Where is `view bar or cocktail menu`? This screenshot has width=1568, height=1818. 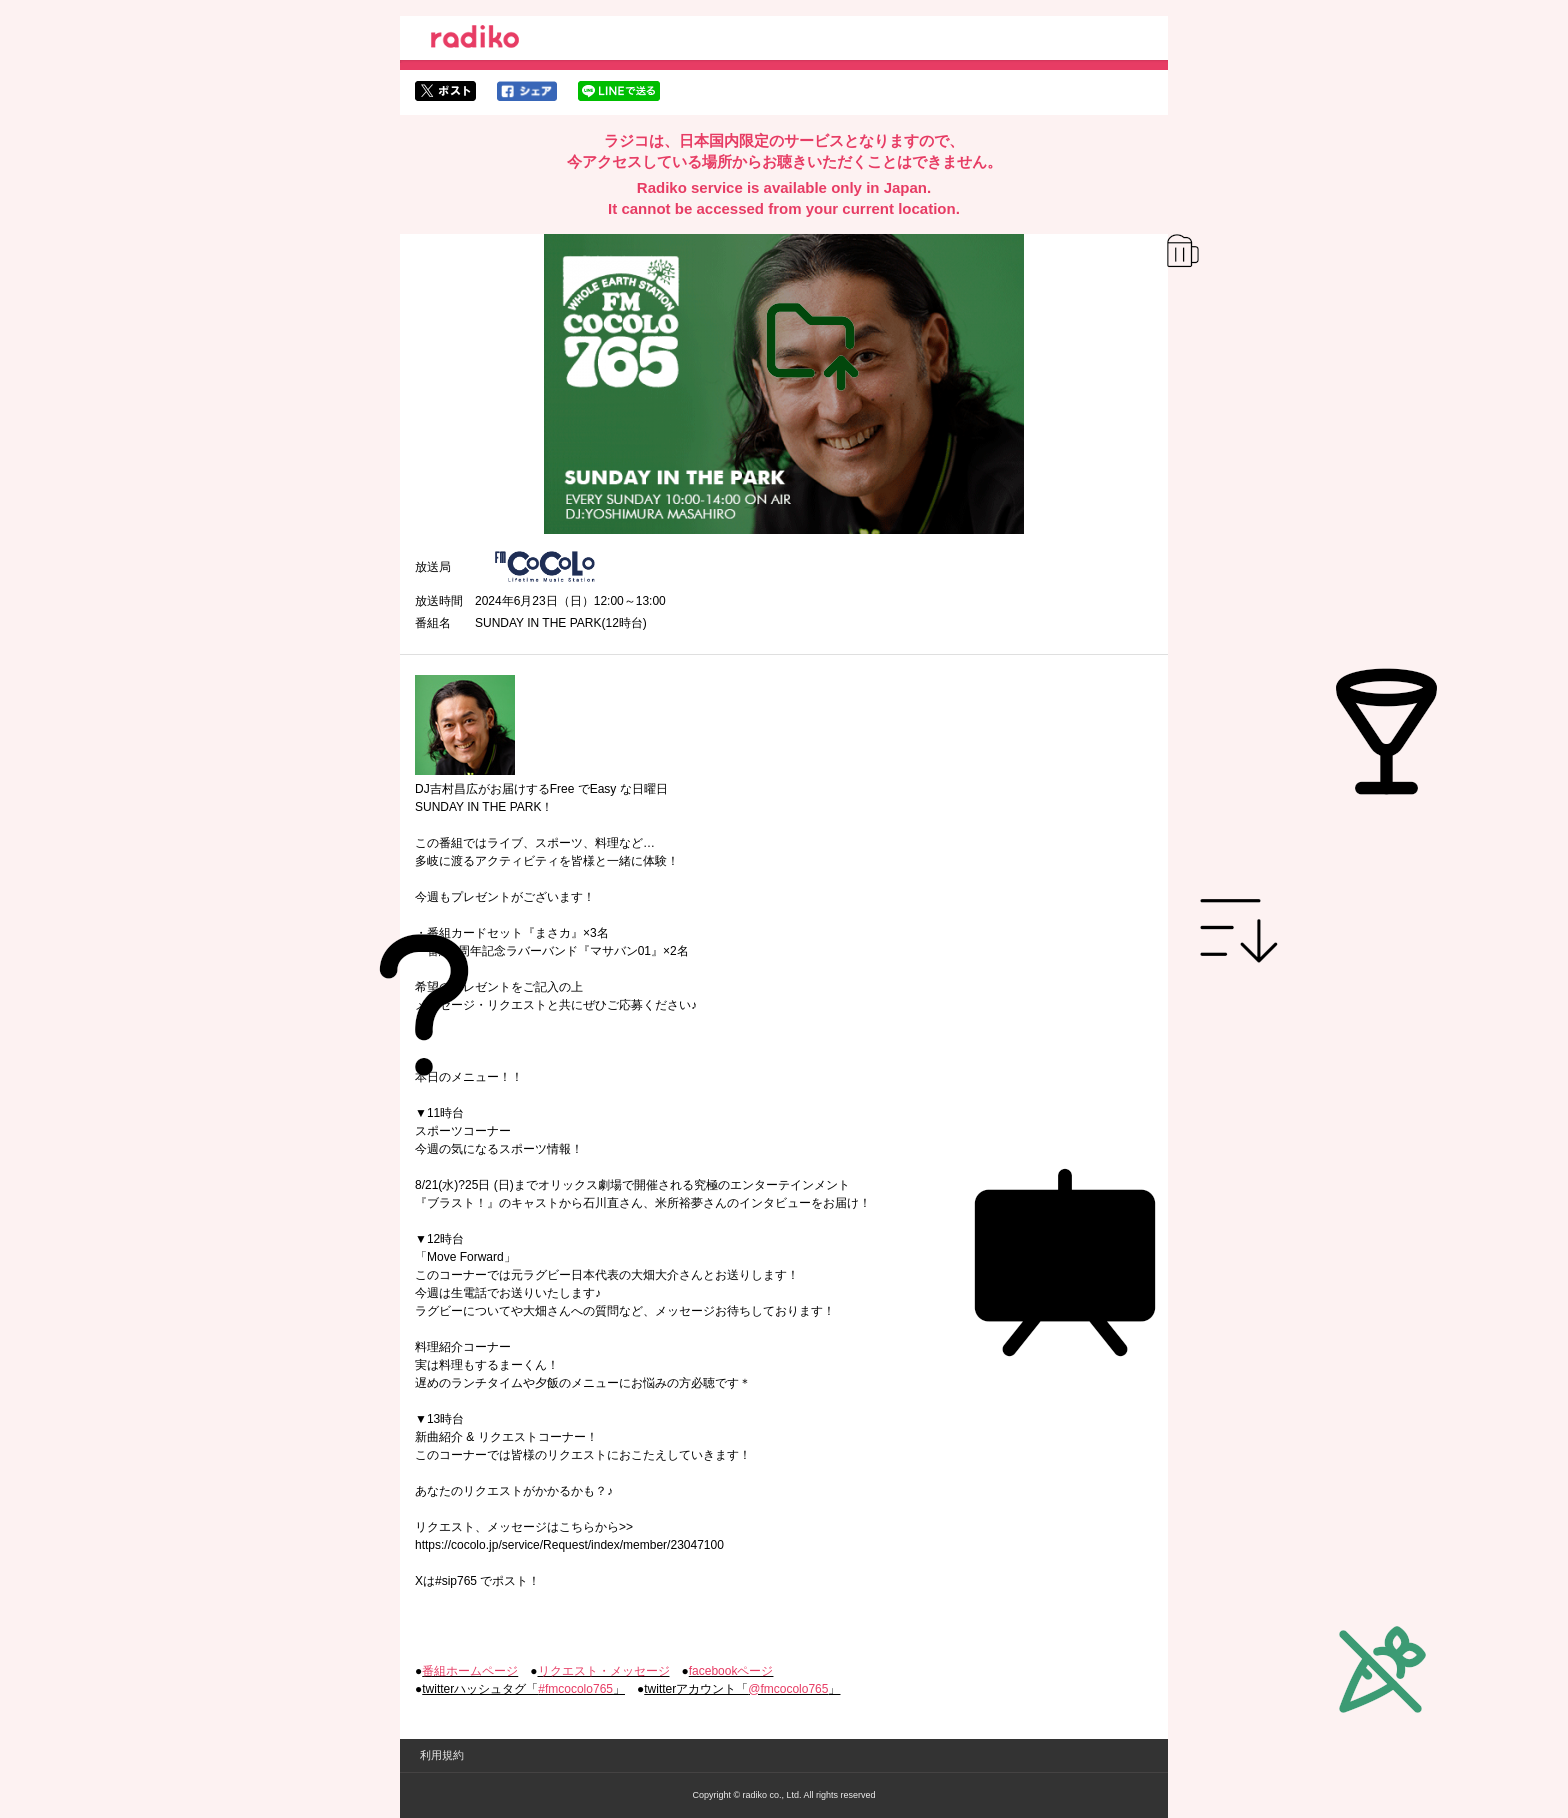
view bar or cocktail menu is located at coordinates (1386, 731).